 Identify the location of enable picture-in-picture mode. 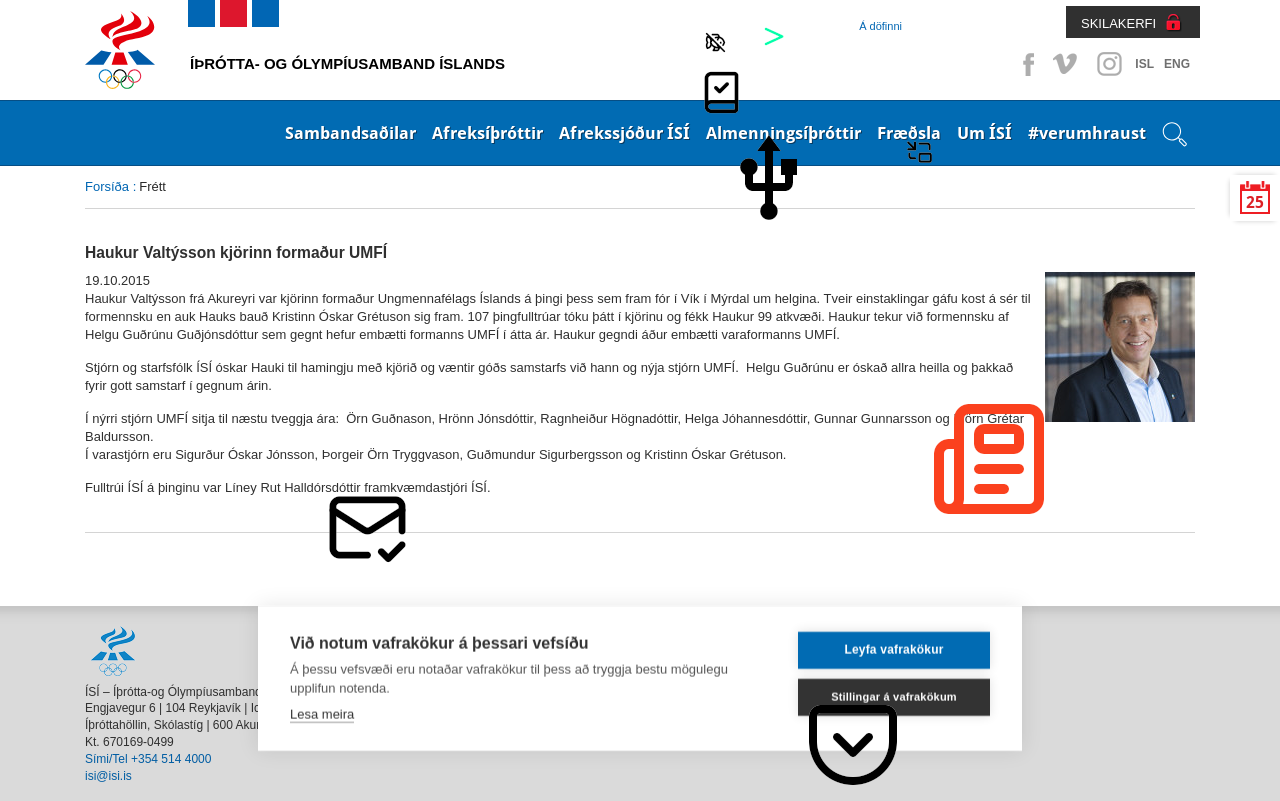
(919, 151).